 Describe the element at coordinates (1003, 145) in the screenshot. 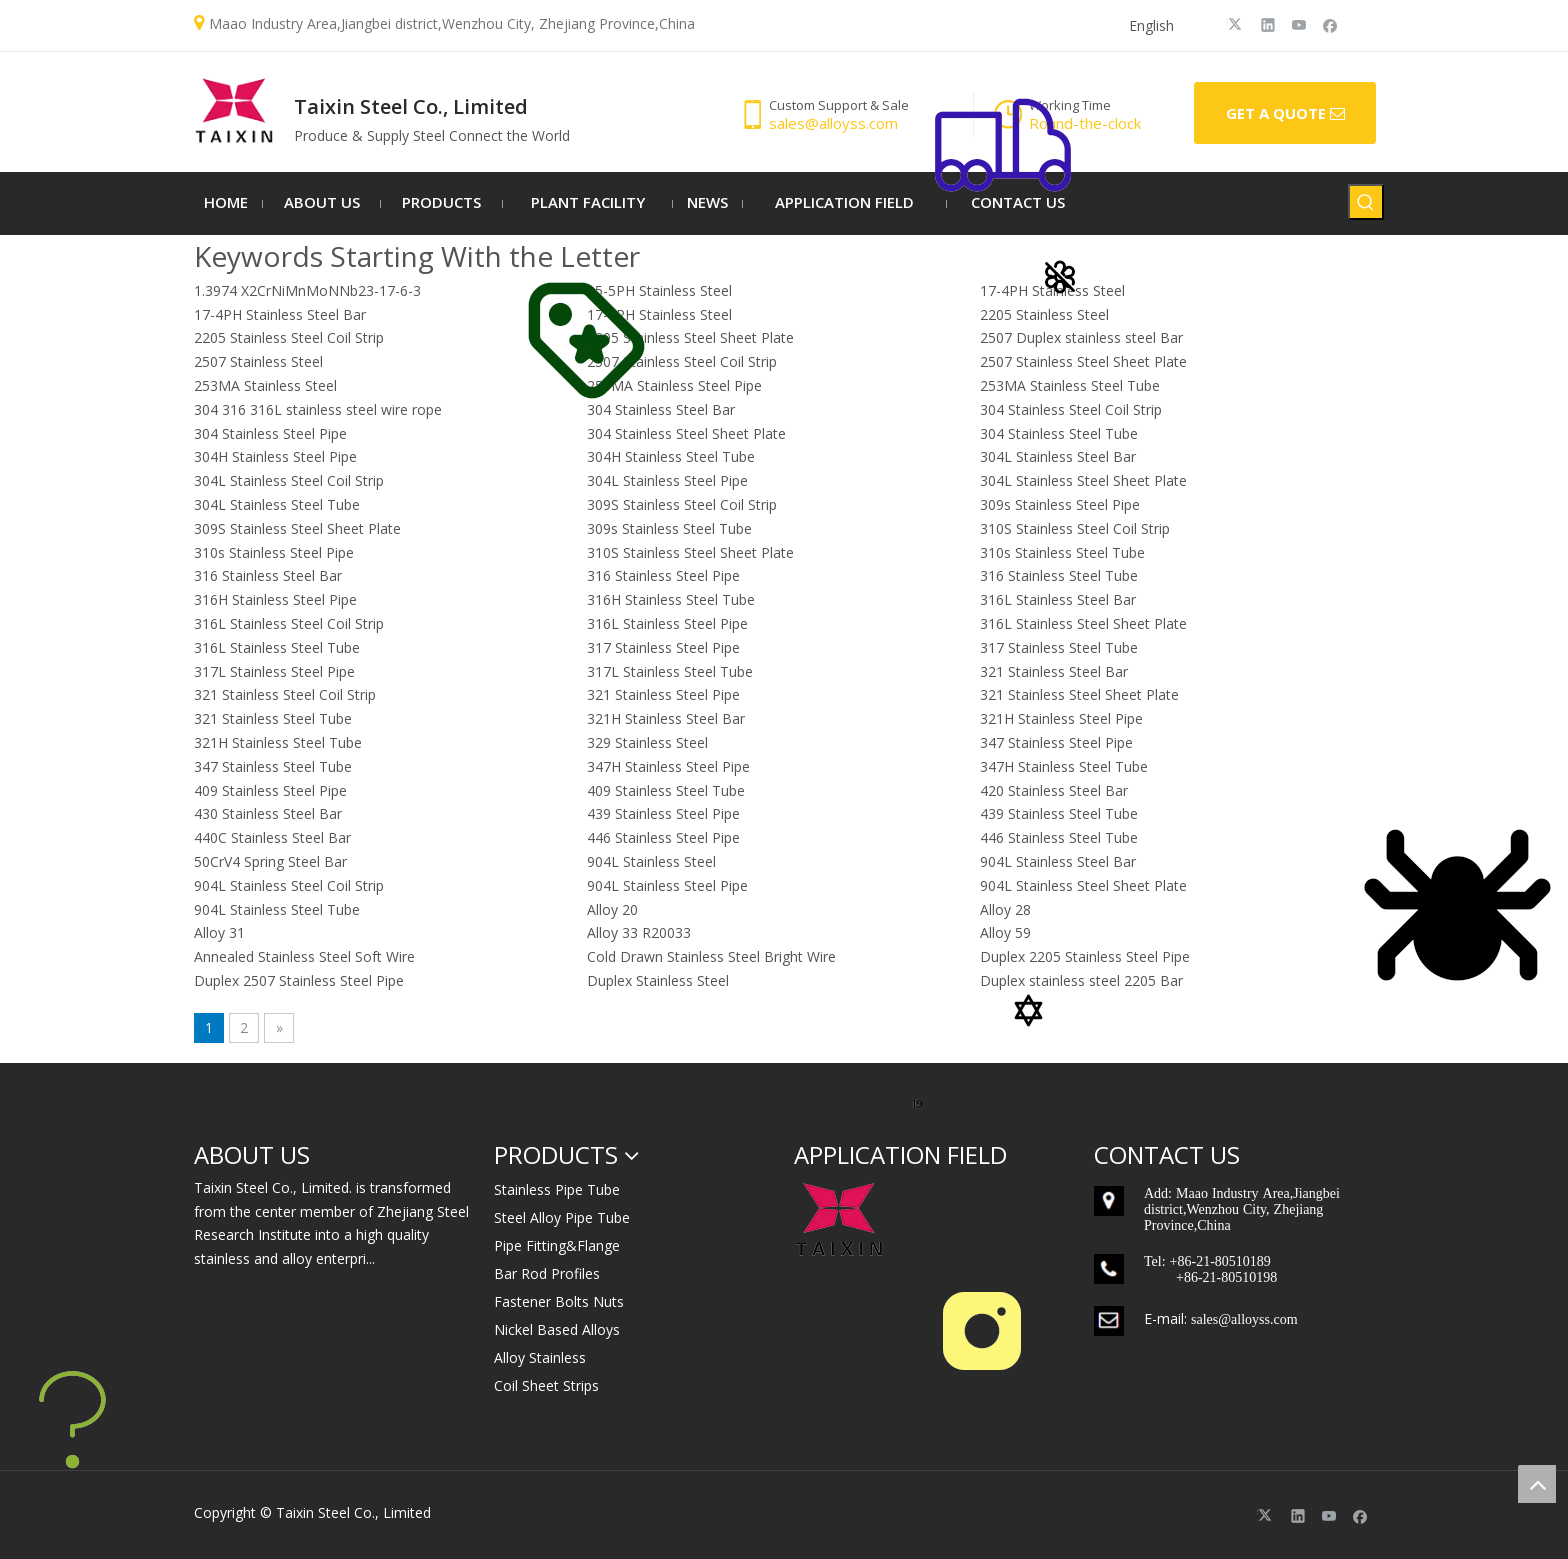

I see `track shipment or delivery status` at that location.